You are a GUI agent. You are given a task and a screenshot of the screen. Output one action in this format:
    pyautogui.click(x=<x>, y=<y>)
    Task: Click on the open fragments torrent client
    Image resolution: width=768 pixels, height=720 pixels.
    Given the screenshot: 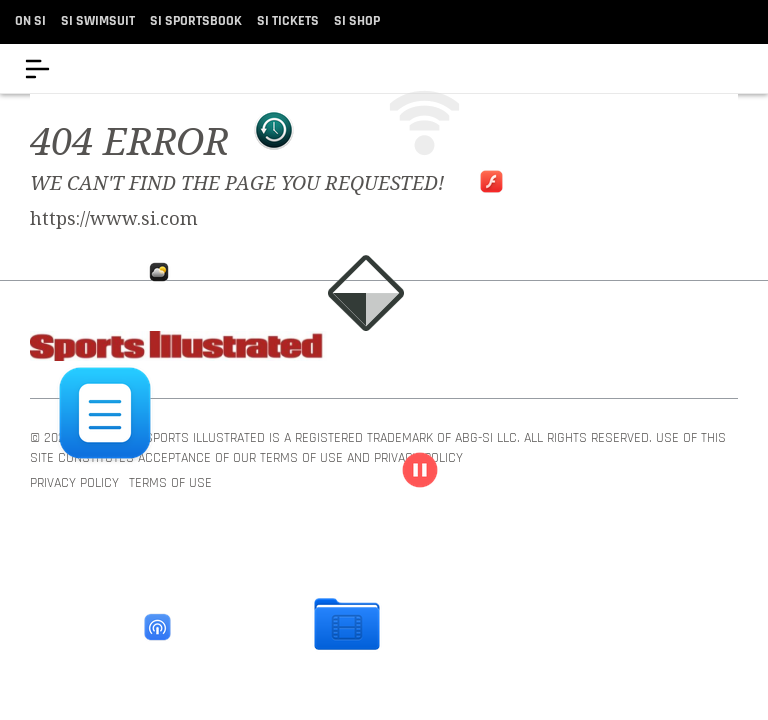 What is the action you would take?
    pyautogui.click(x=366, y=293)
    